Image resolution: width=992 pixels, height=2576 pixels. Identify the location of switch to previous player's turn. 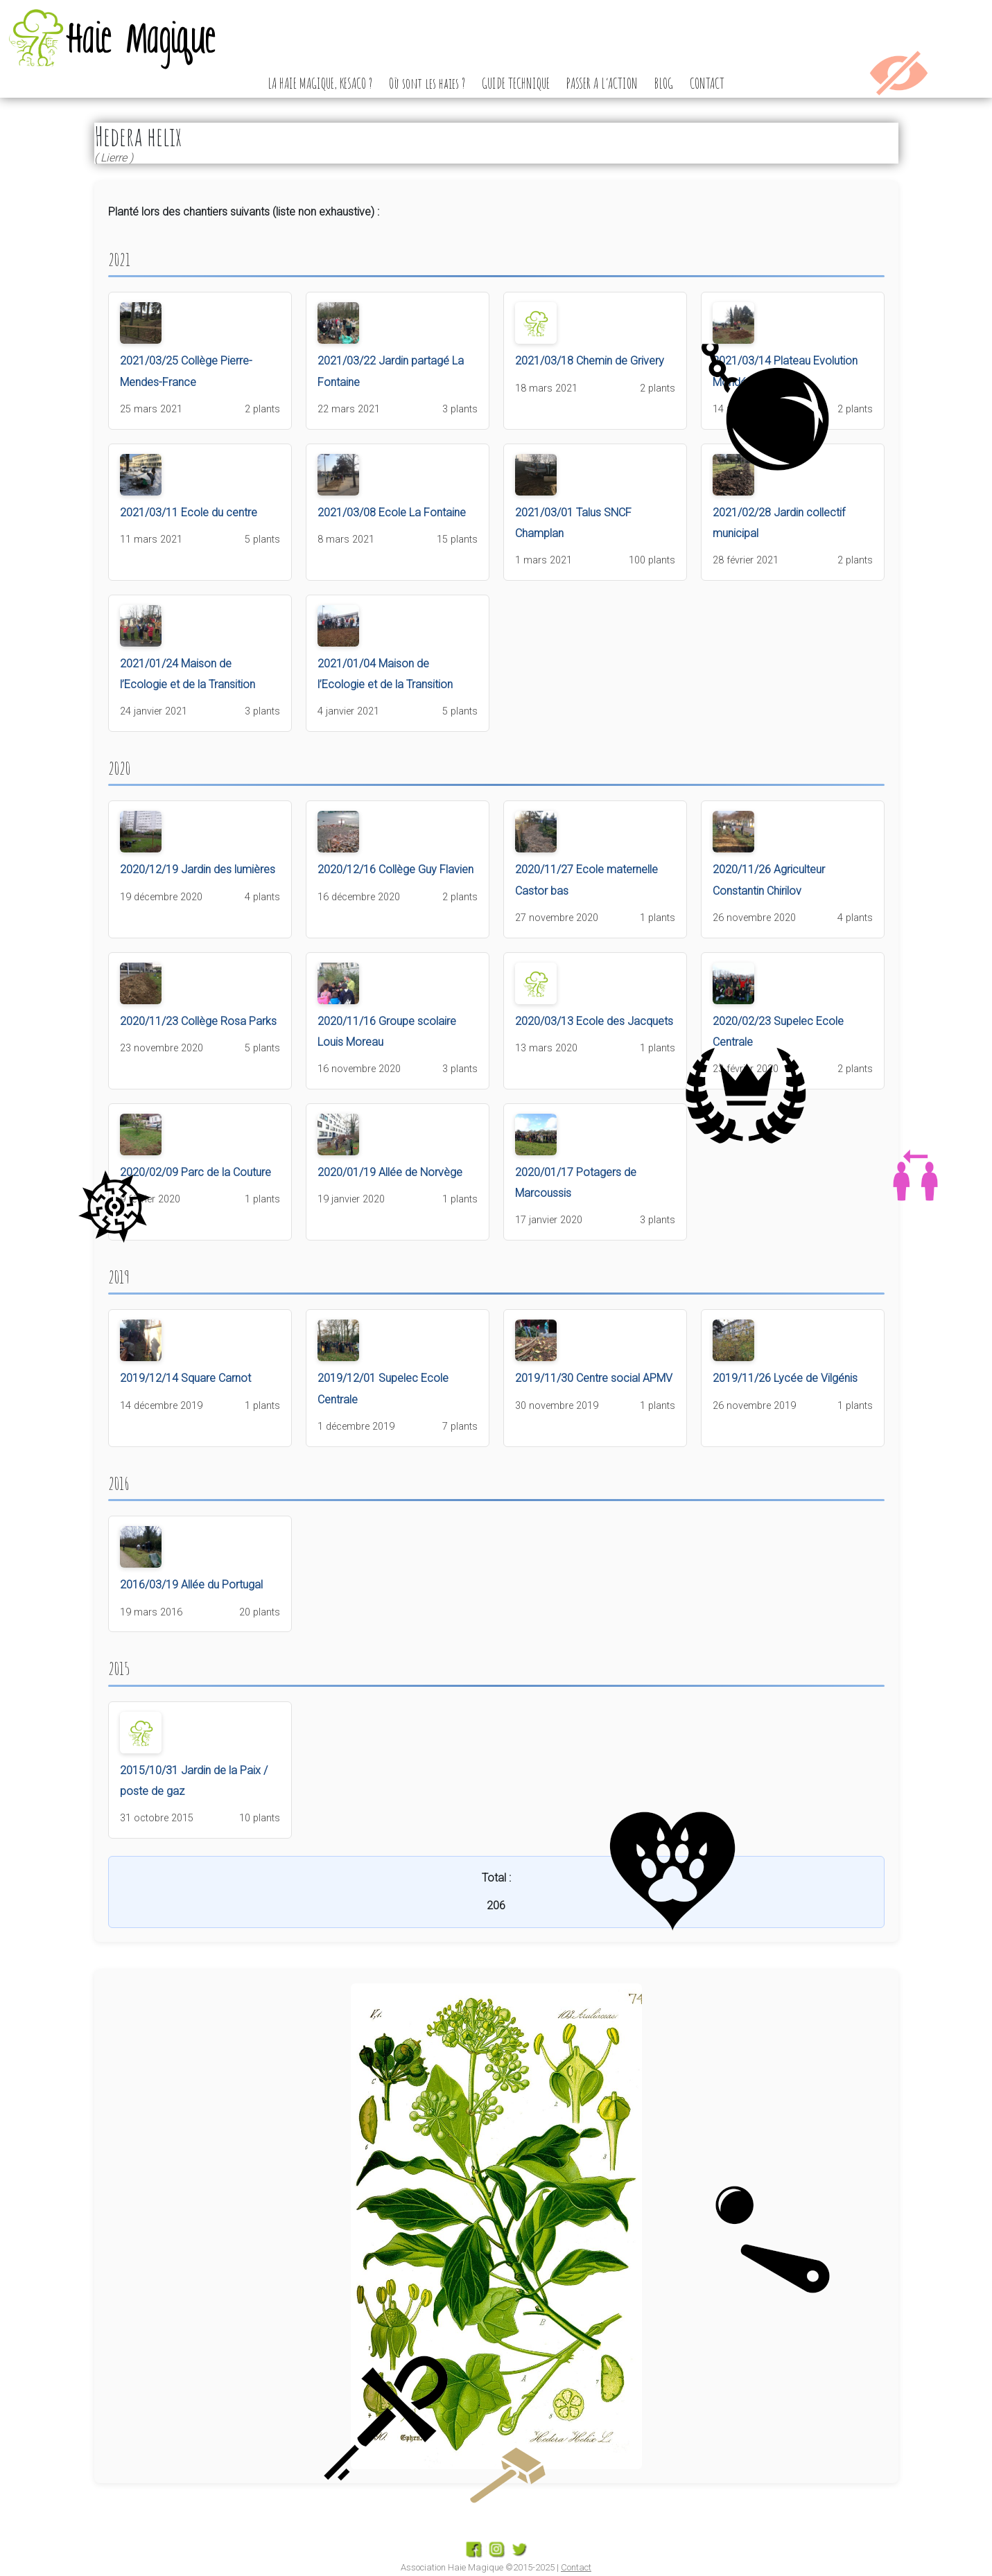
(915, 1175).